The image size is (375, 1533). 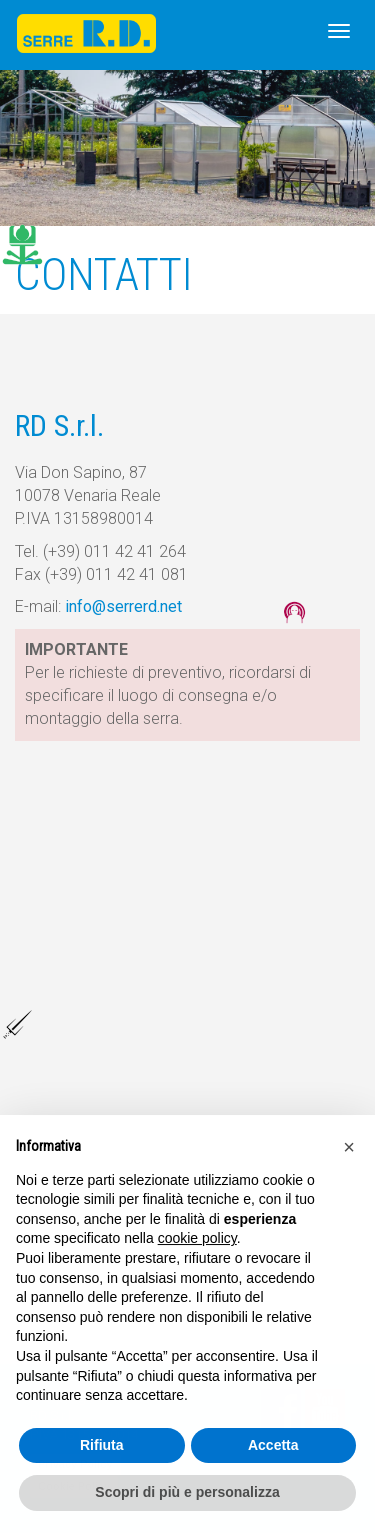 What do you see at coordinates (17, 1024) in the screenshot?
I see `select sai weapon in game inventory` at bounding box center [17, 1024].